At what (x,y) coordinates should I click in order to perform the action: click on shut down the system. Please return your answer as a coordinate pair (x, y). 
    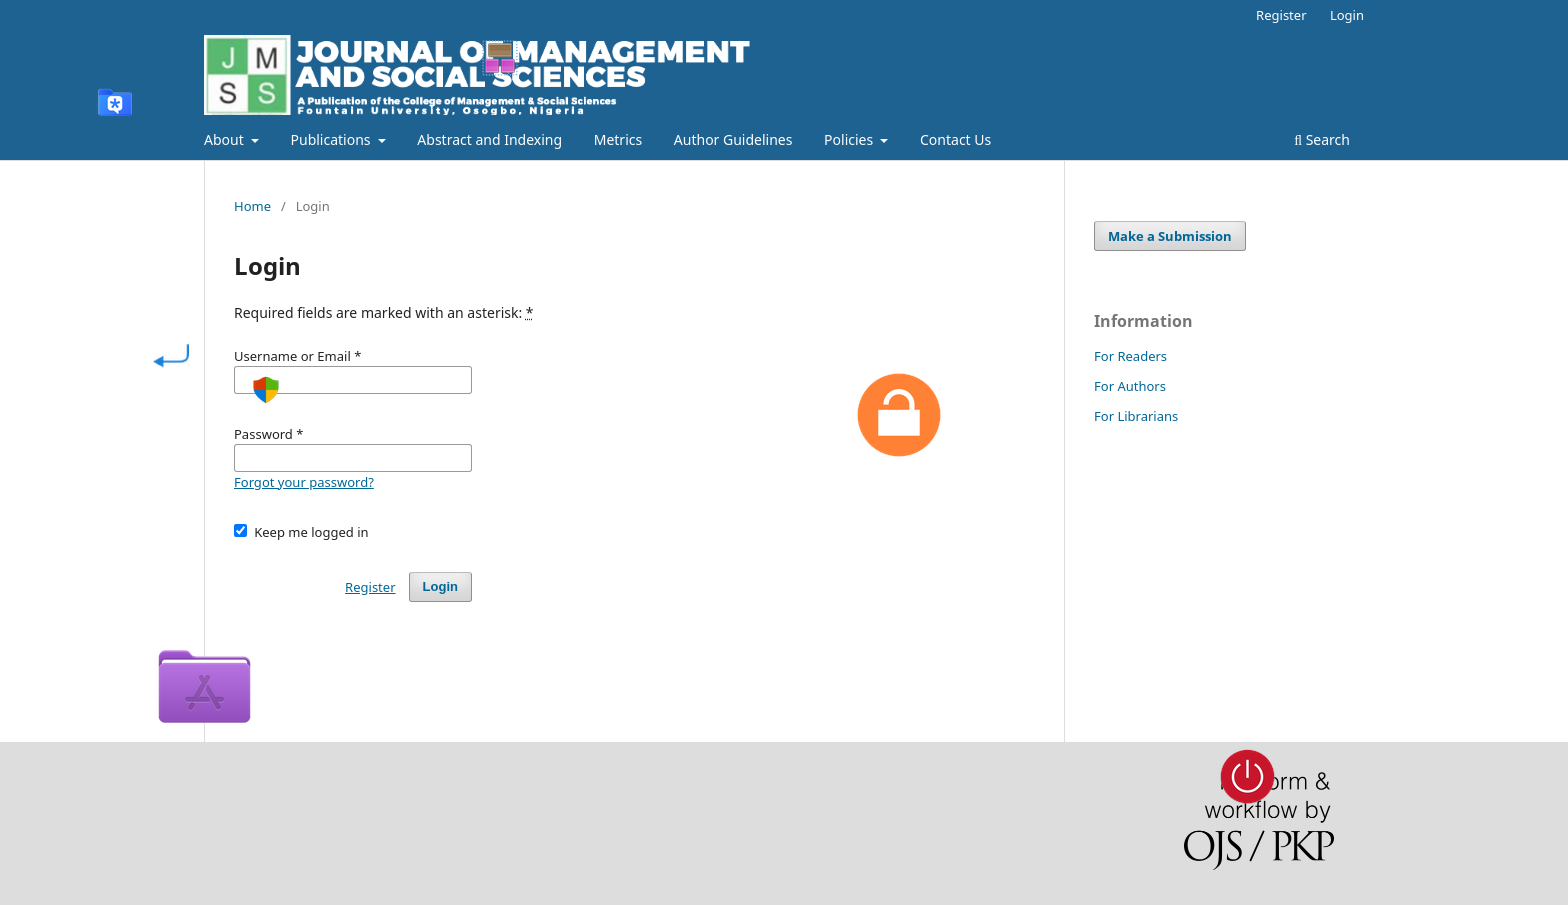
    Looking at the image, I should click on (1247, 776).